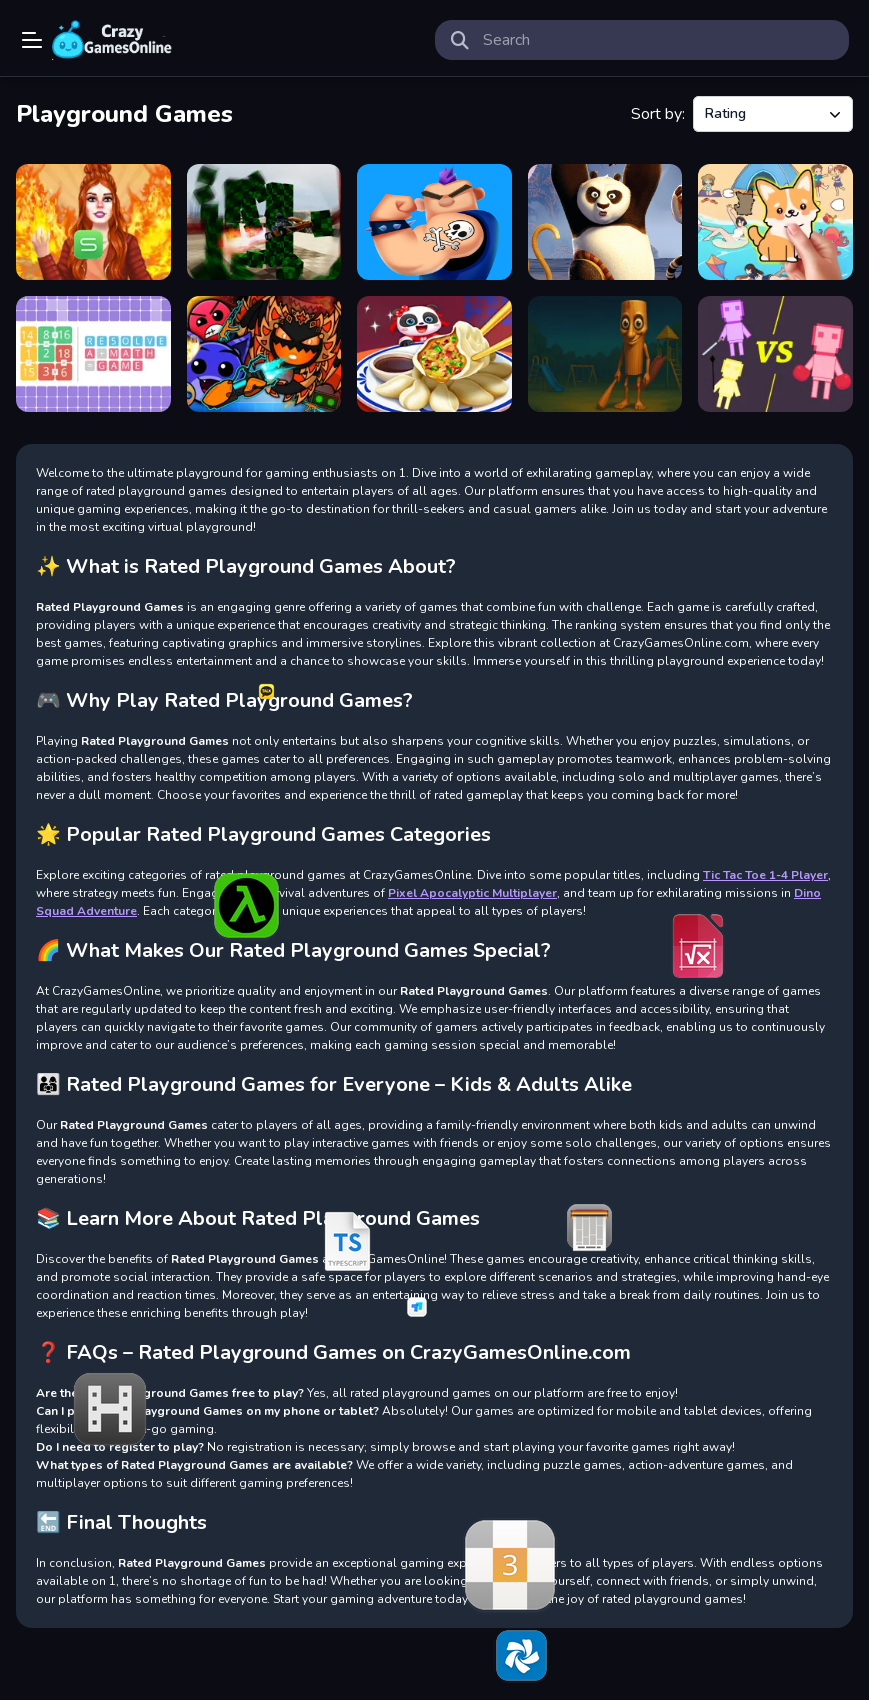  What do you see at coordinates (589, 1226) in the screenshot?
I see `open pulp comic book reader app` at bounding box center [589, 1226].